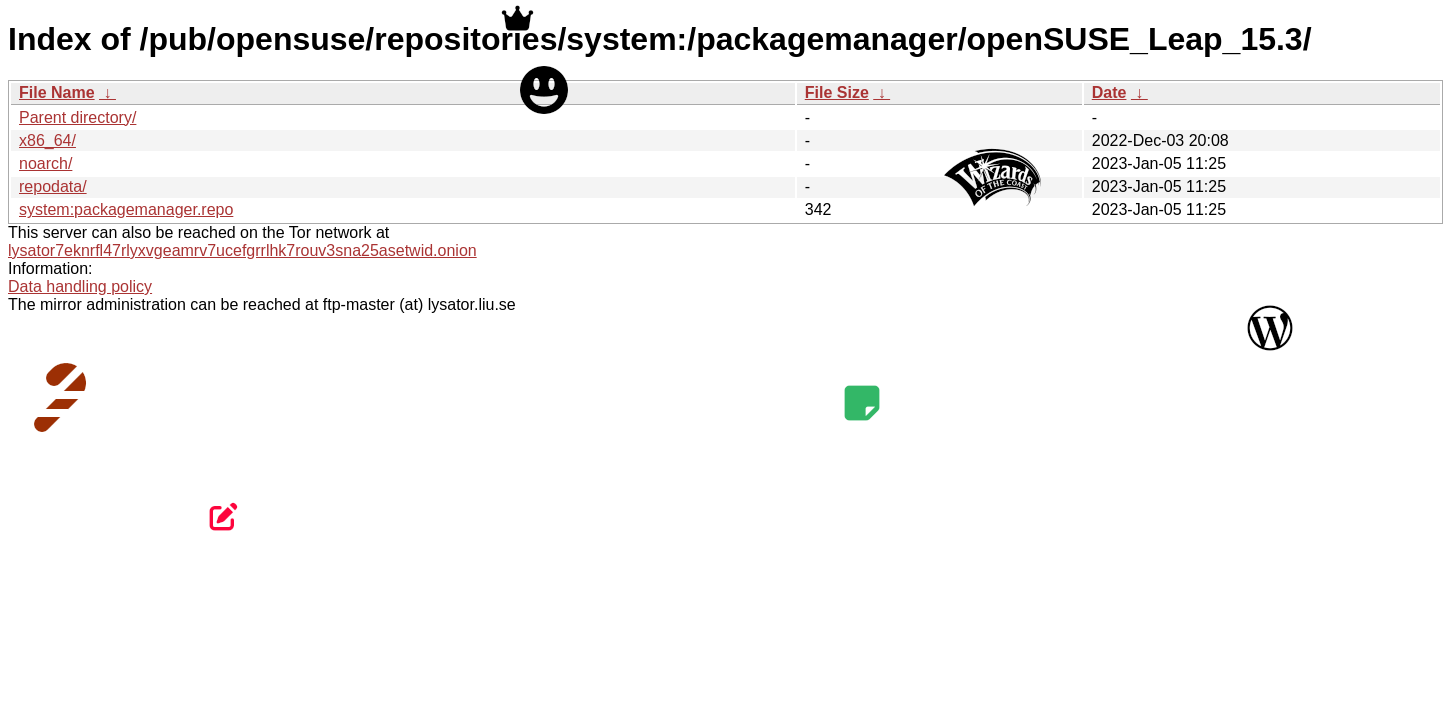 Image resolution: width=1451 pixels, height=720 pixels. What do you see at coordinates (544, 90) in the screenshot?
I see `react to a message with a happy emoji` at bounding box center [544, 90].